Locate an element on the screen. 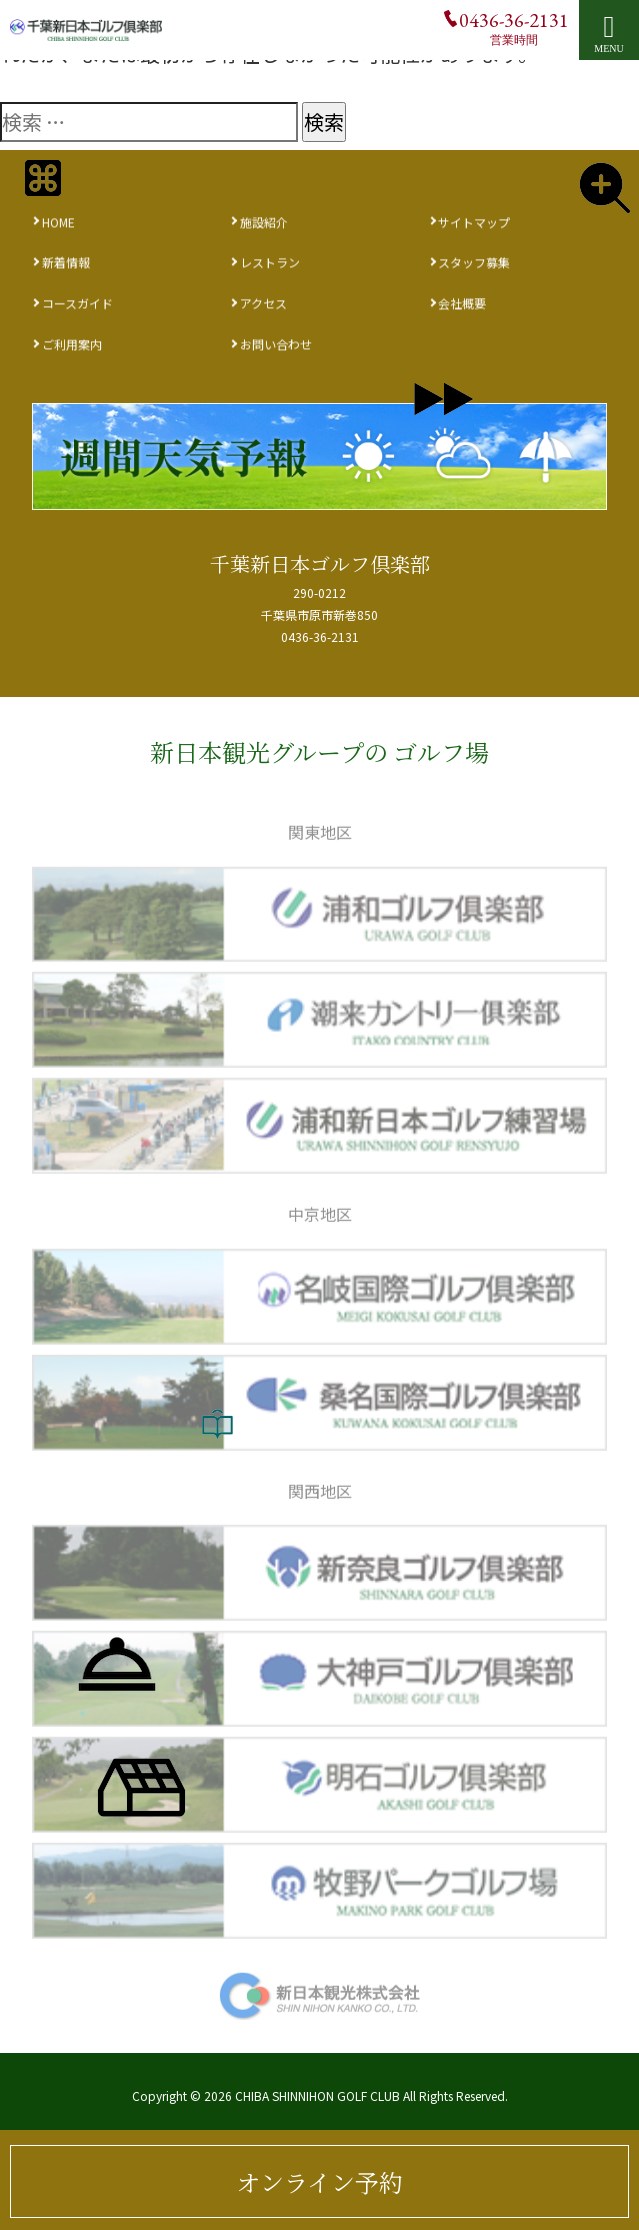  zoom in on content is located at coordinates (605, 188).